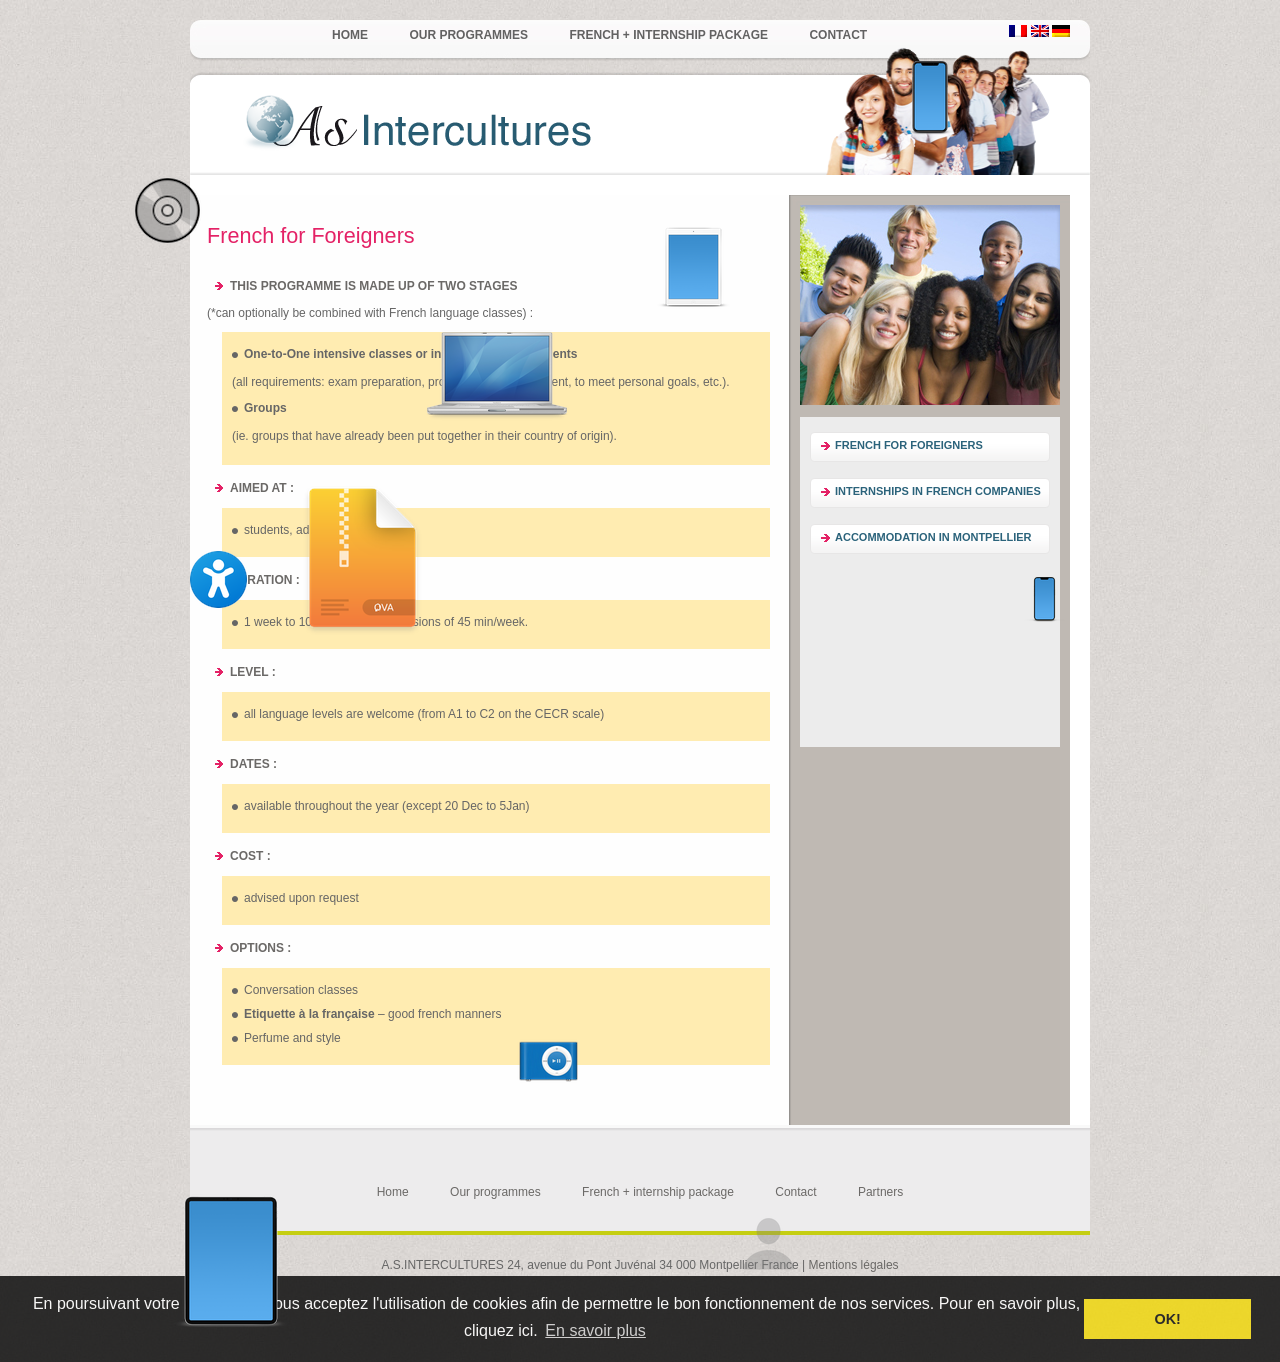 The width and height of the screenshot is (1280, 1362). I want to click on iPad Pro device in connected devices list, so click(231, 1262).